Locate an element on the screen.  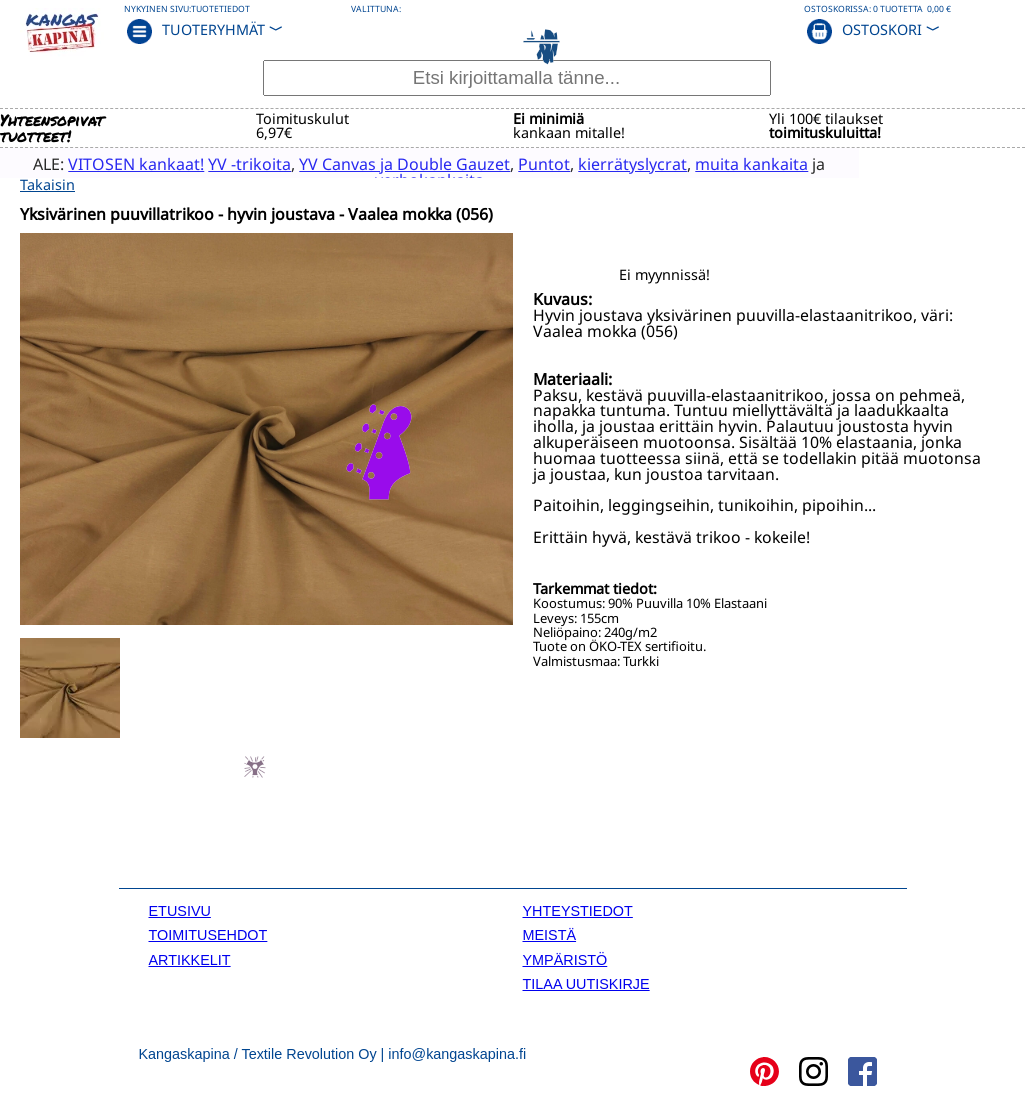
indicates hidden complexity or underlying data not immediately visible is located at coordinates (541, 46).